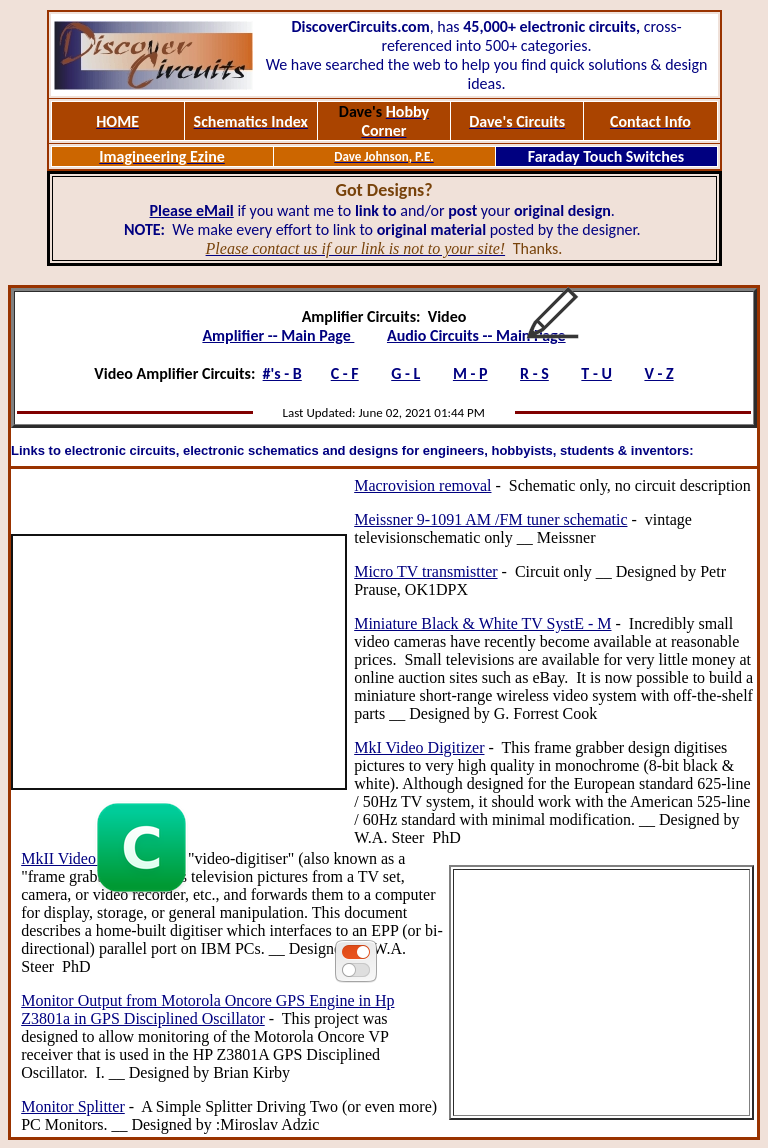  I want to click on open system tweaks or settings customization, so click(356, 961).